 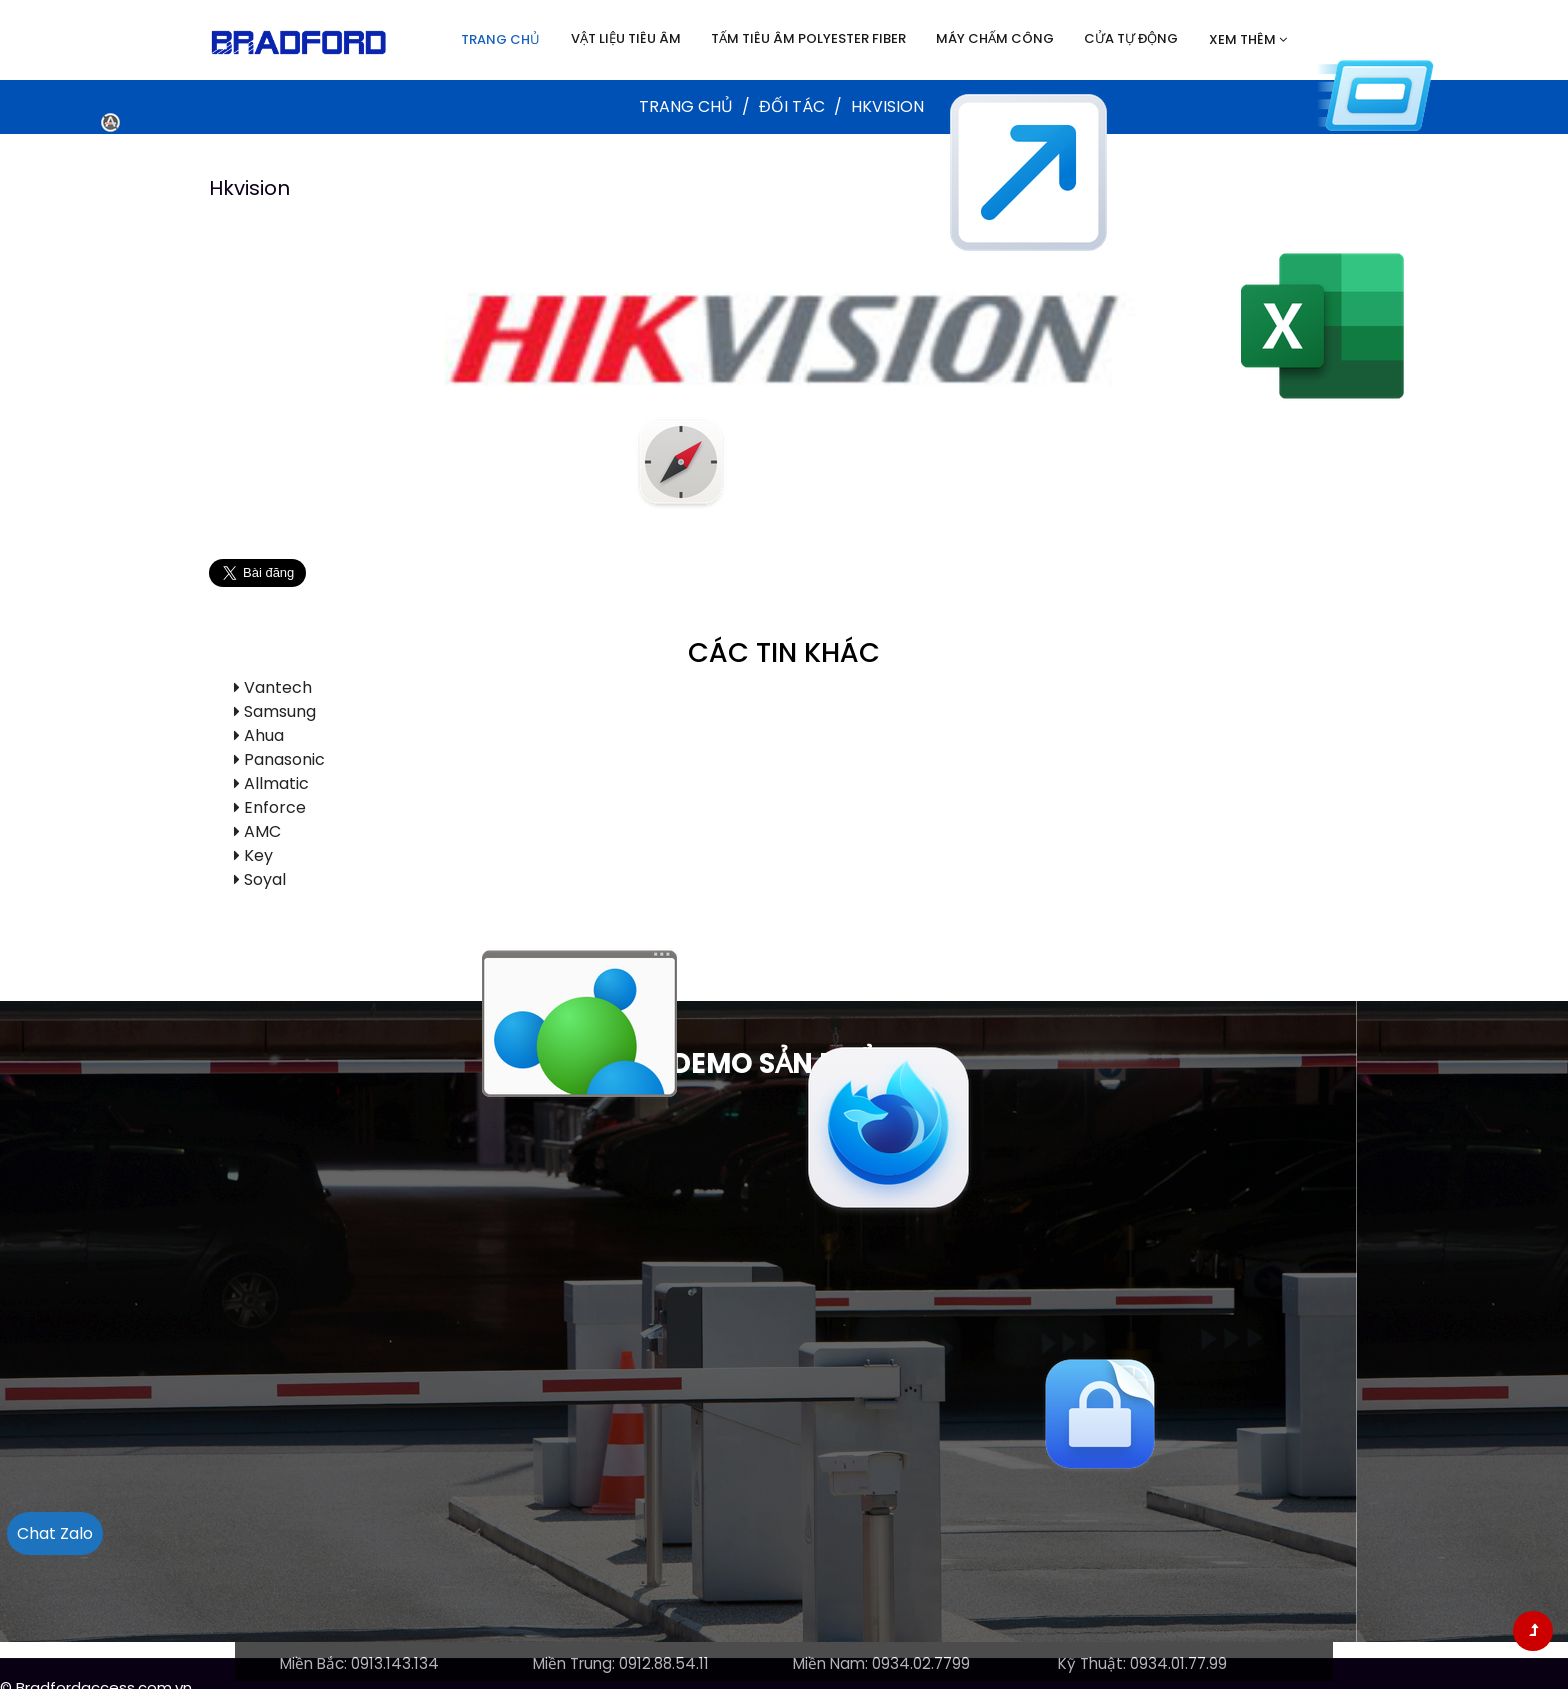 What do you see at coordinates (1379, 95) in the screenshot?
I see `launch or run an application` at bounding box center [1379, 95].